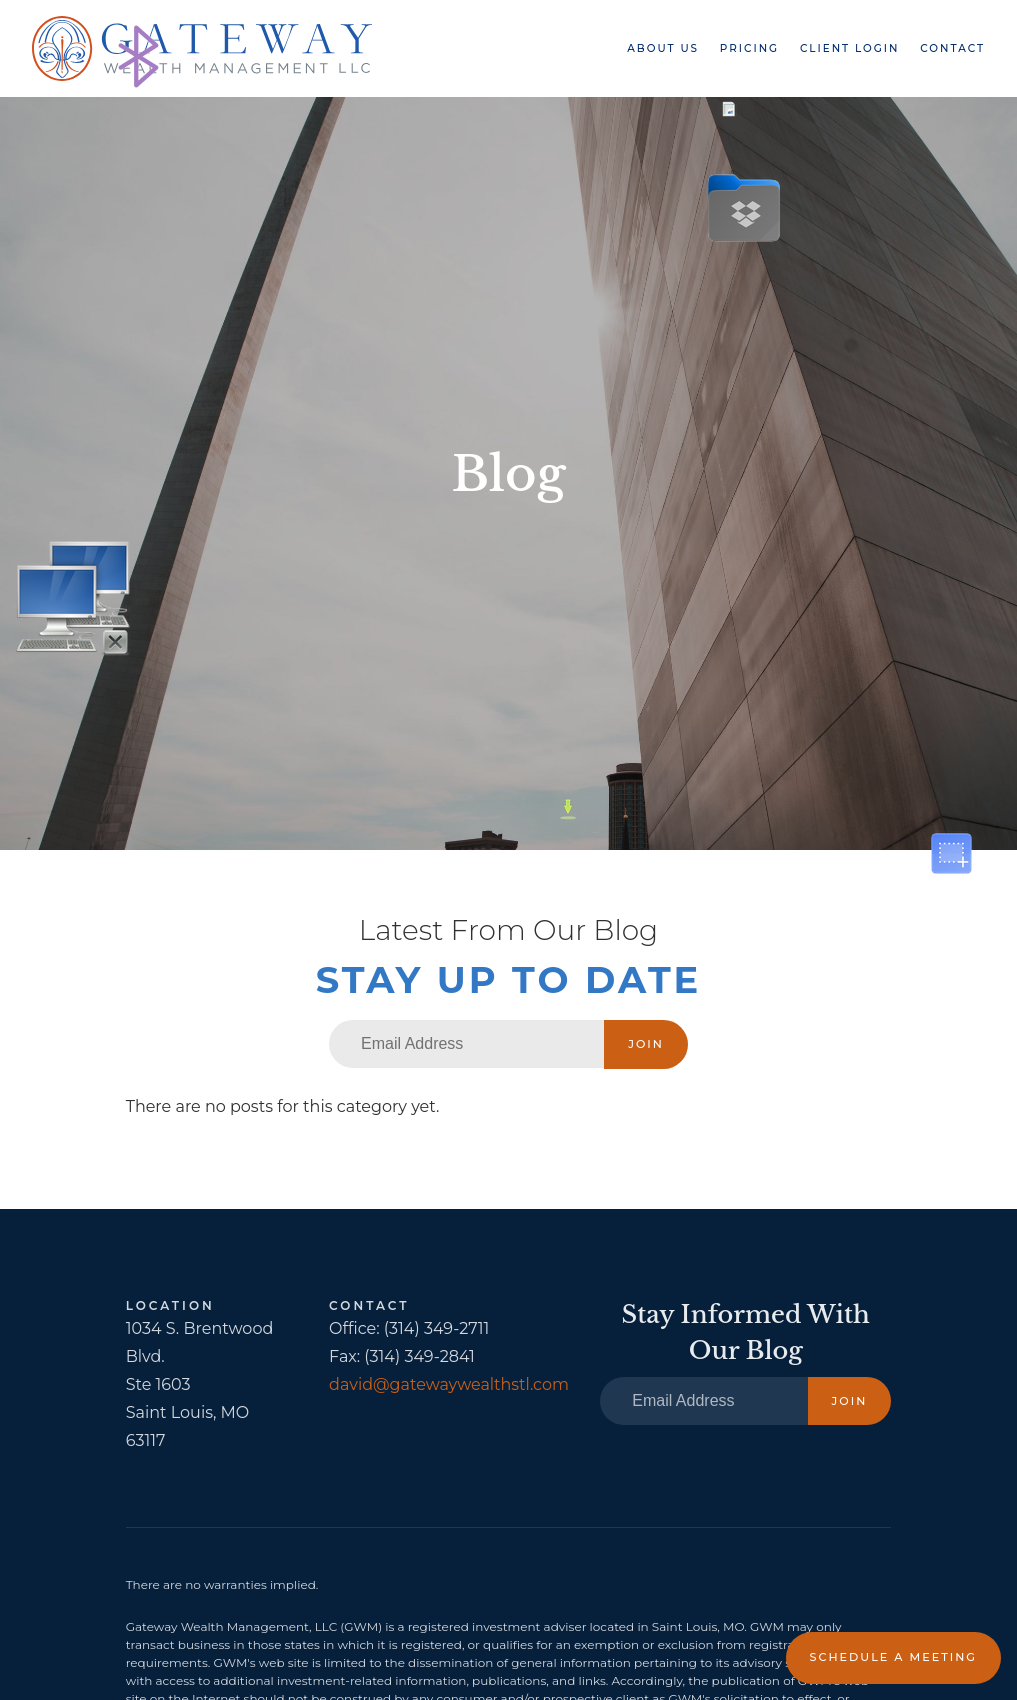 The height and width of the screenshot is (1700, 1017). Describe the element at coordinates (568, 807) in the screenshot. I see `save the current file or document` at that location.